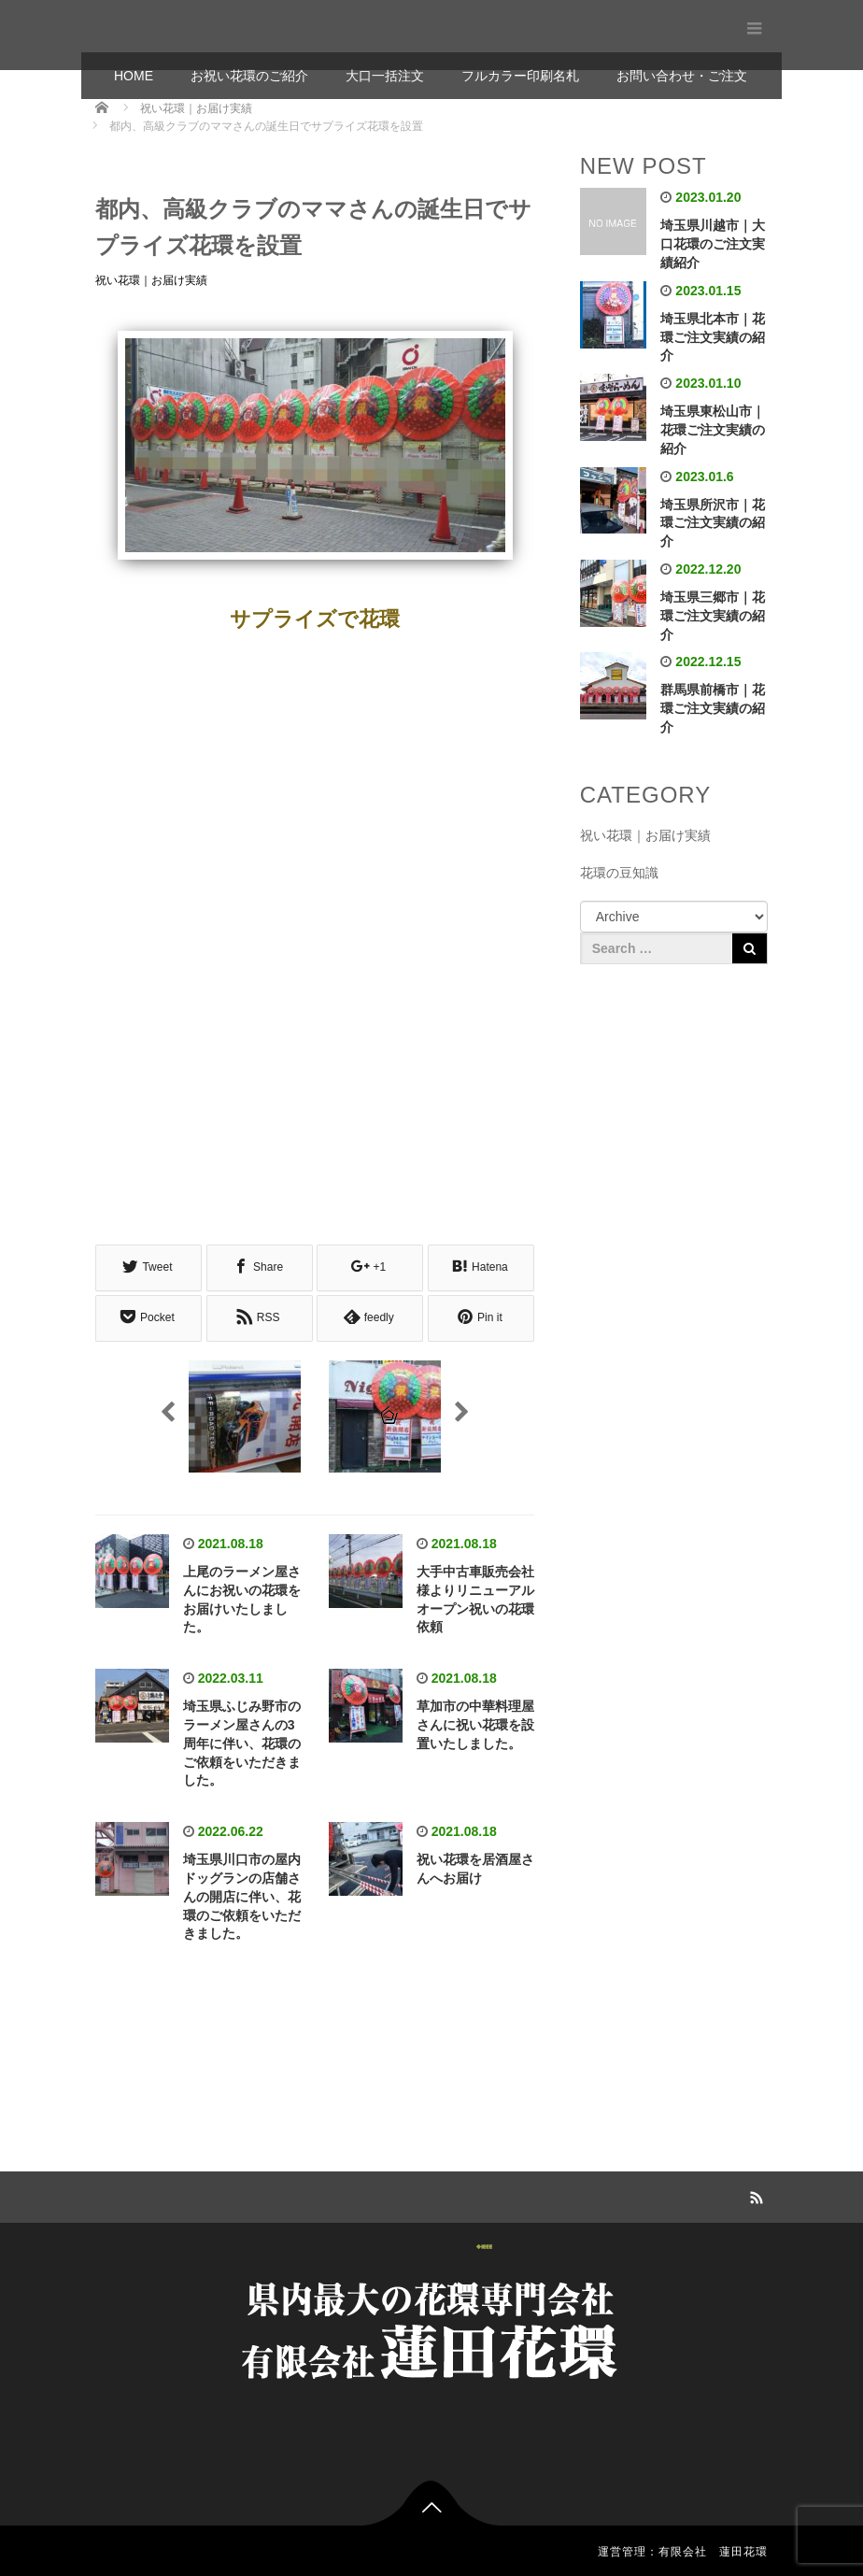 The height and width of the screenshot is (2576, 863). I want to click on geode geometry dash mod loader logo, so click(389, 1415).